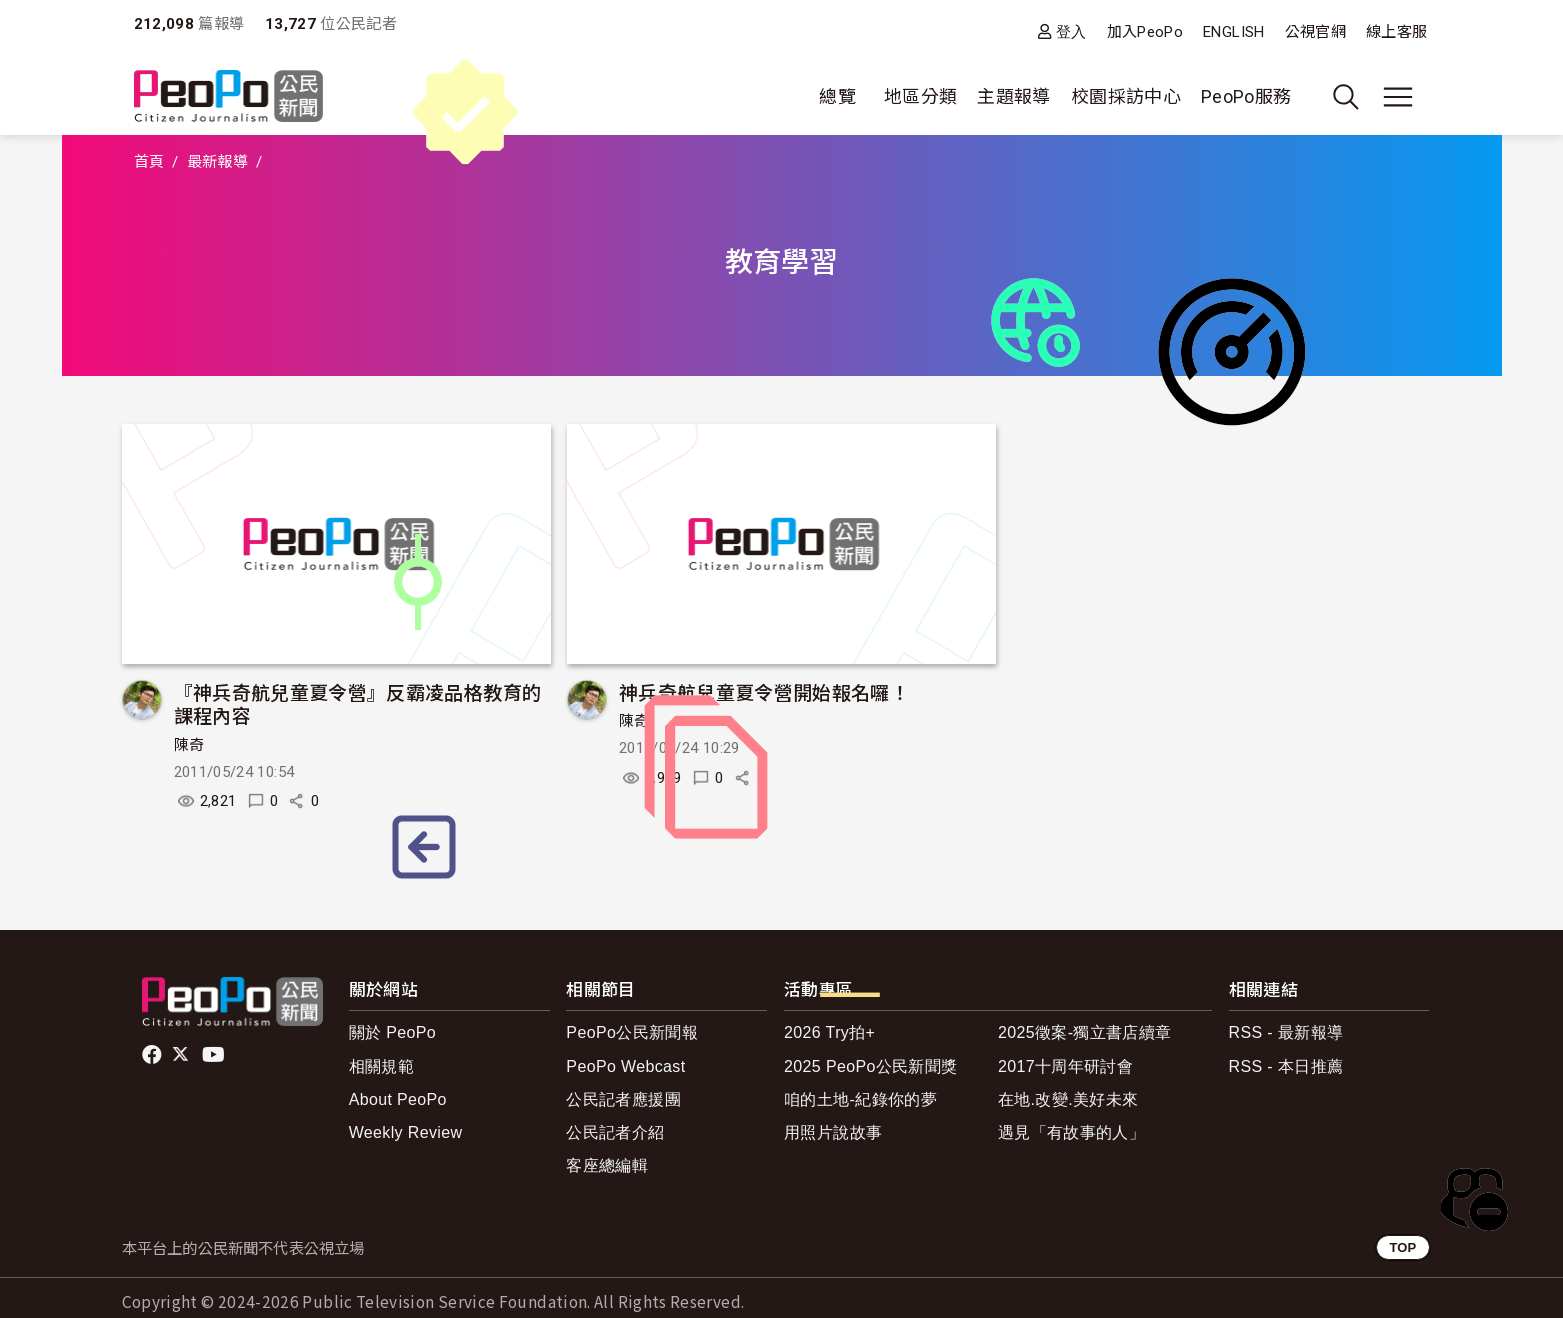 This screenshot has width=1563, height=1318. Describe the element at coordinates (465, 112) in the screenshot. I see `indicates a verified or authenticated account` at that location.